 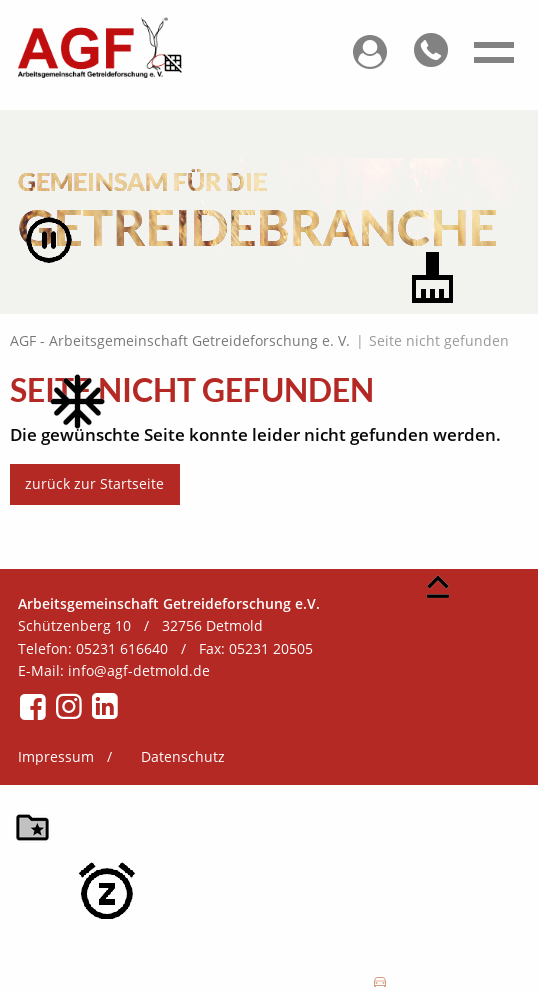 What do you see at coordinates (77, 401) in the screenshot?
I see `toggle air conditioning or cooling settings` at bounding box center [77, 401].